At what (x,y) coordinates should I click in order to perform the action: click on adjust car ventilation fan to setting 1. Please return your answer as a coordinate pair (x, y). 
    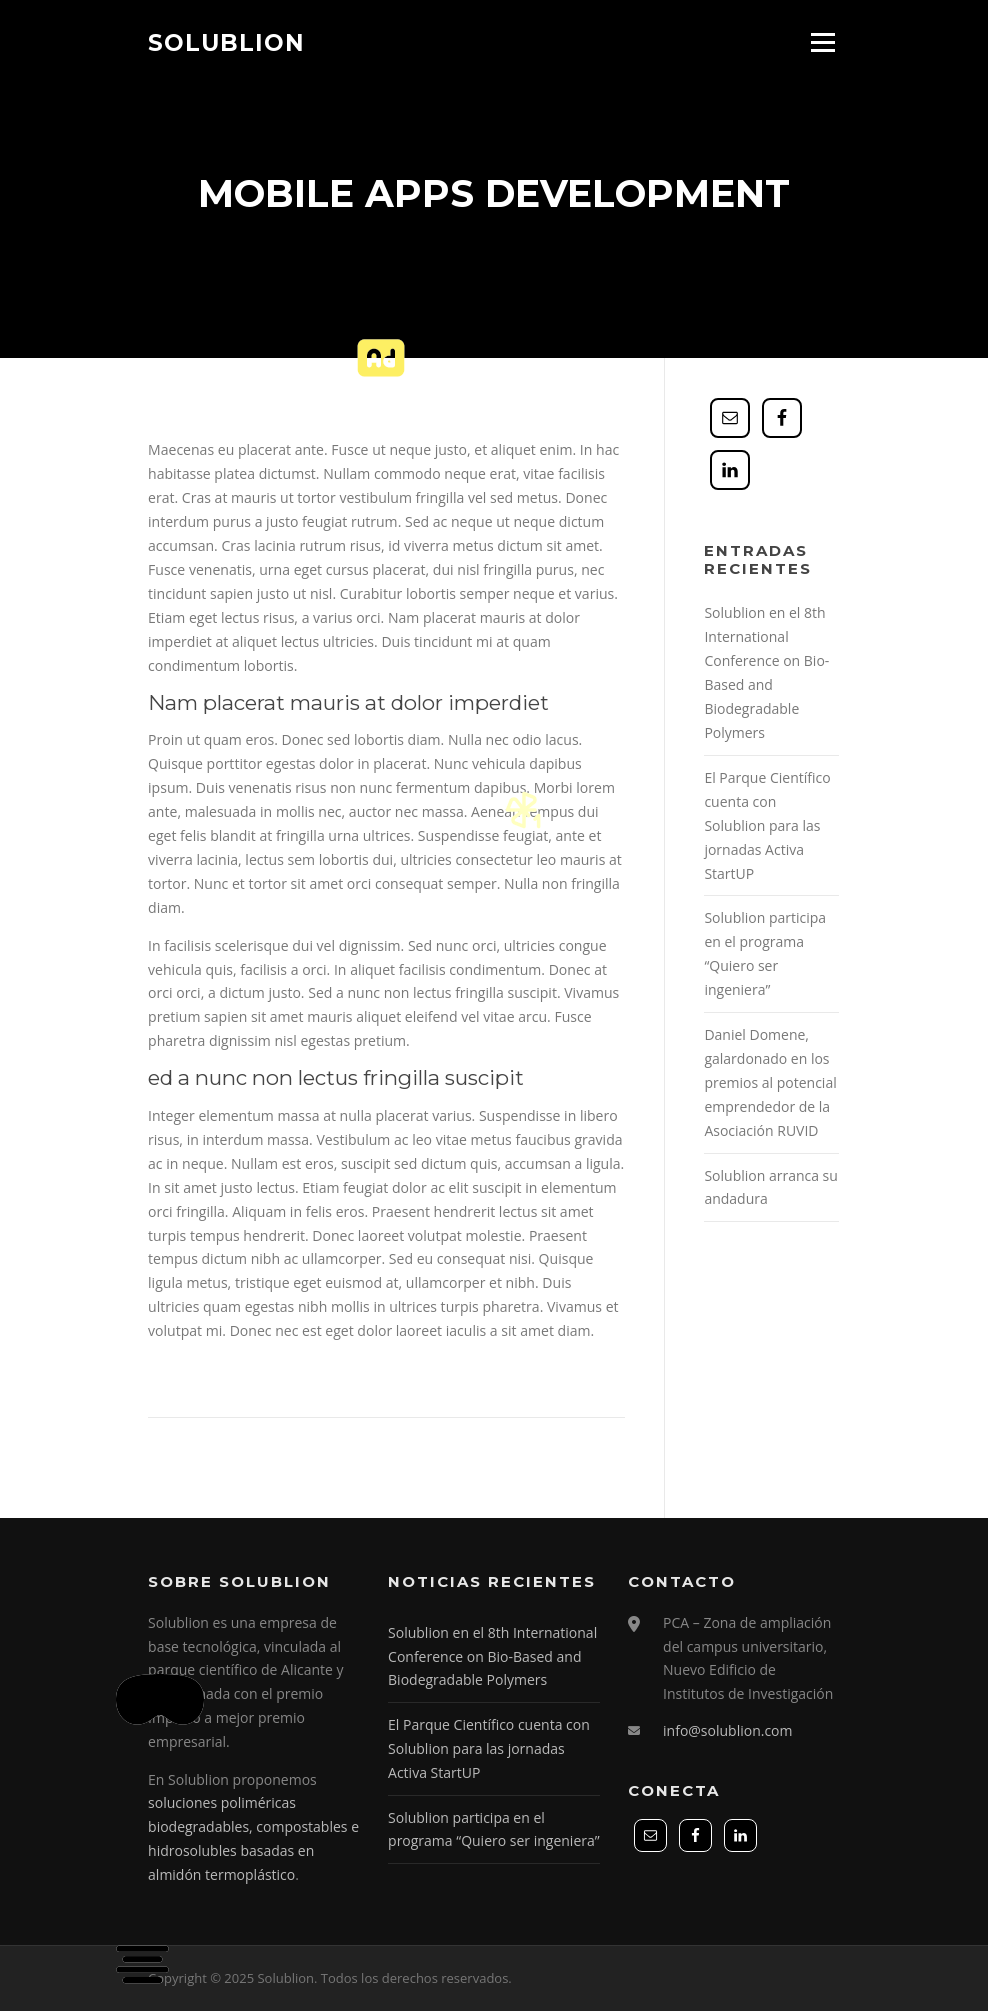
    Looking at the image, I should click on (524, 810).